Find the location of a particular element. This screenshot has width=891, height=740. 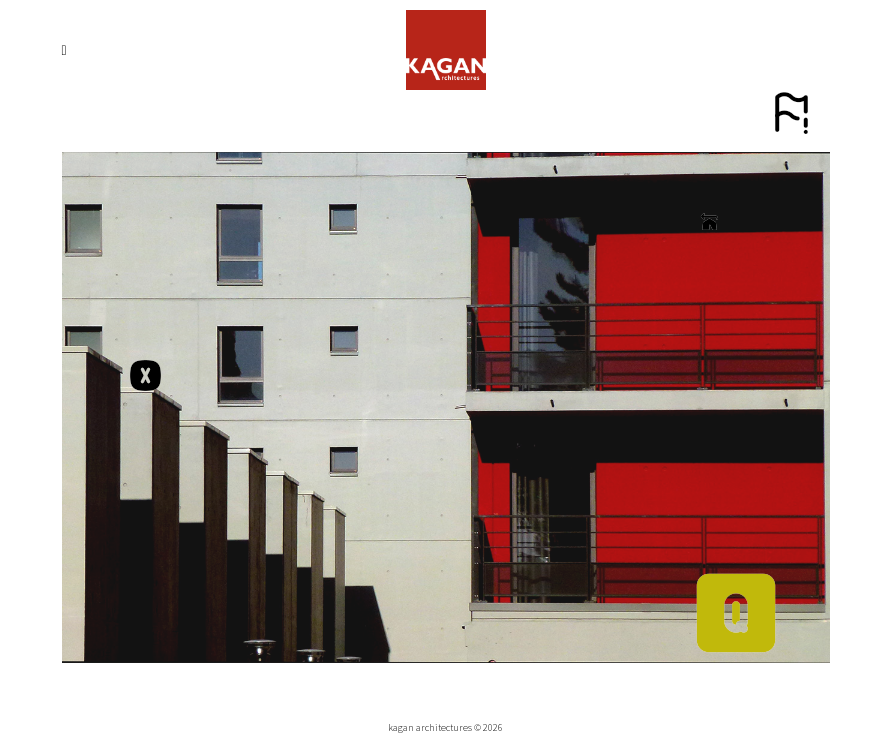

report or flag content with an urgent issue is located at coordinates (791, 111).